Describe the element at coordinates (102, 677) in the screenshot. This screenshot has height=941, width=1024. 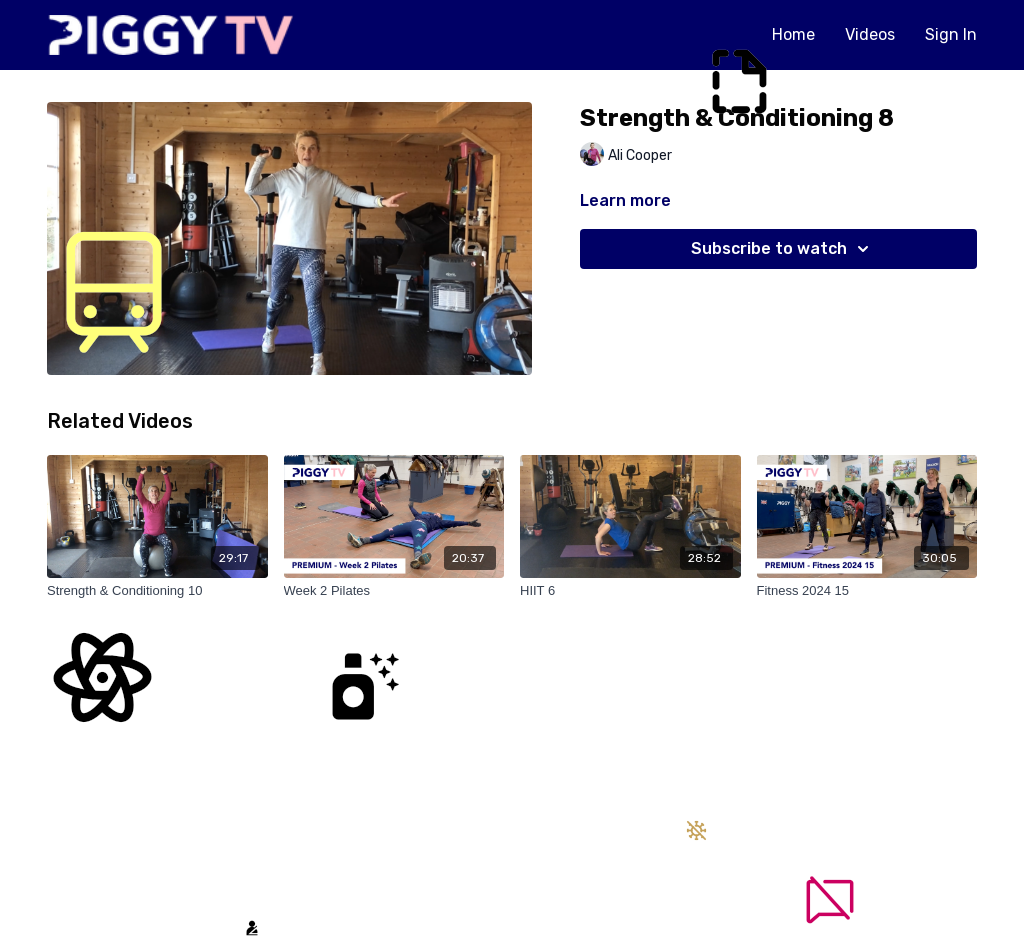
I see `react native framework logo` at that location.